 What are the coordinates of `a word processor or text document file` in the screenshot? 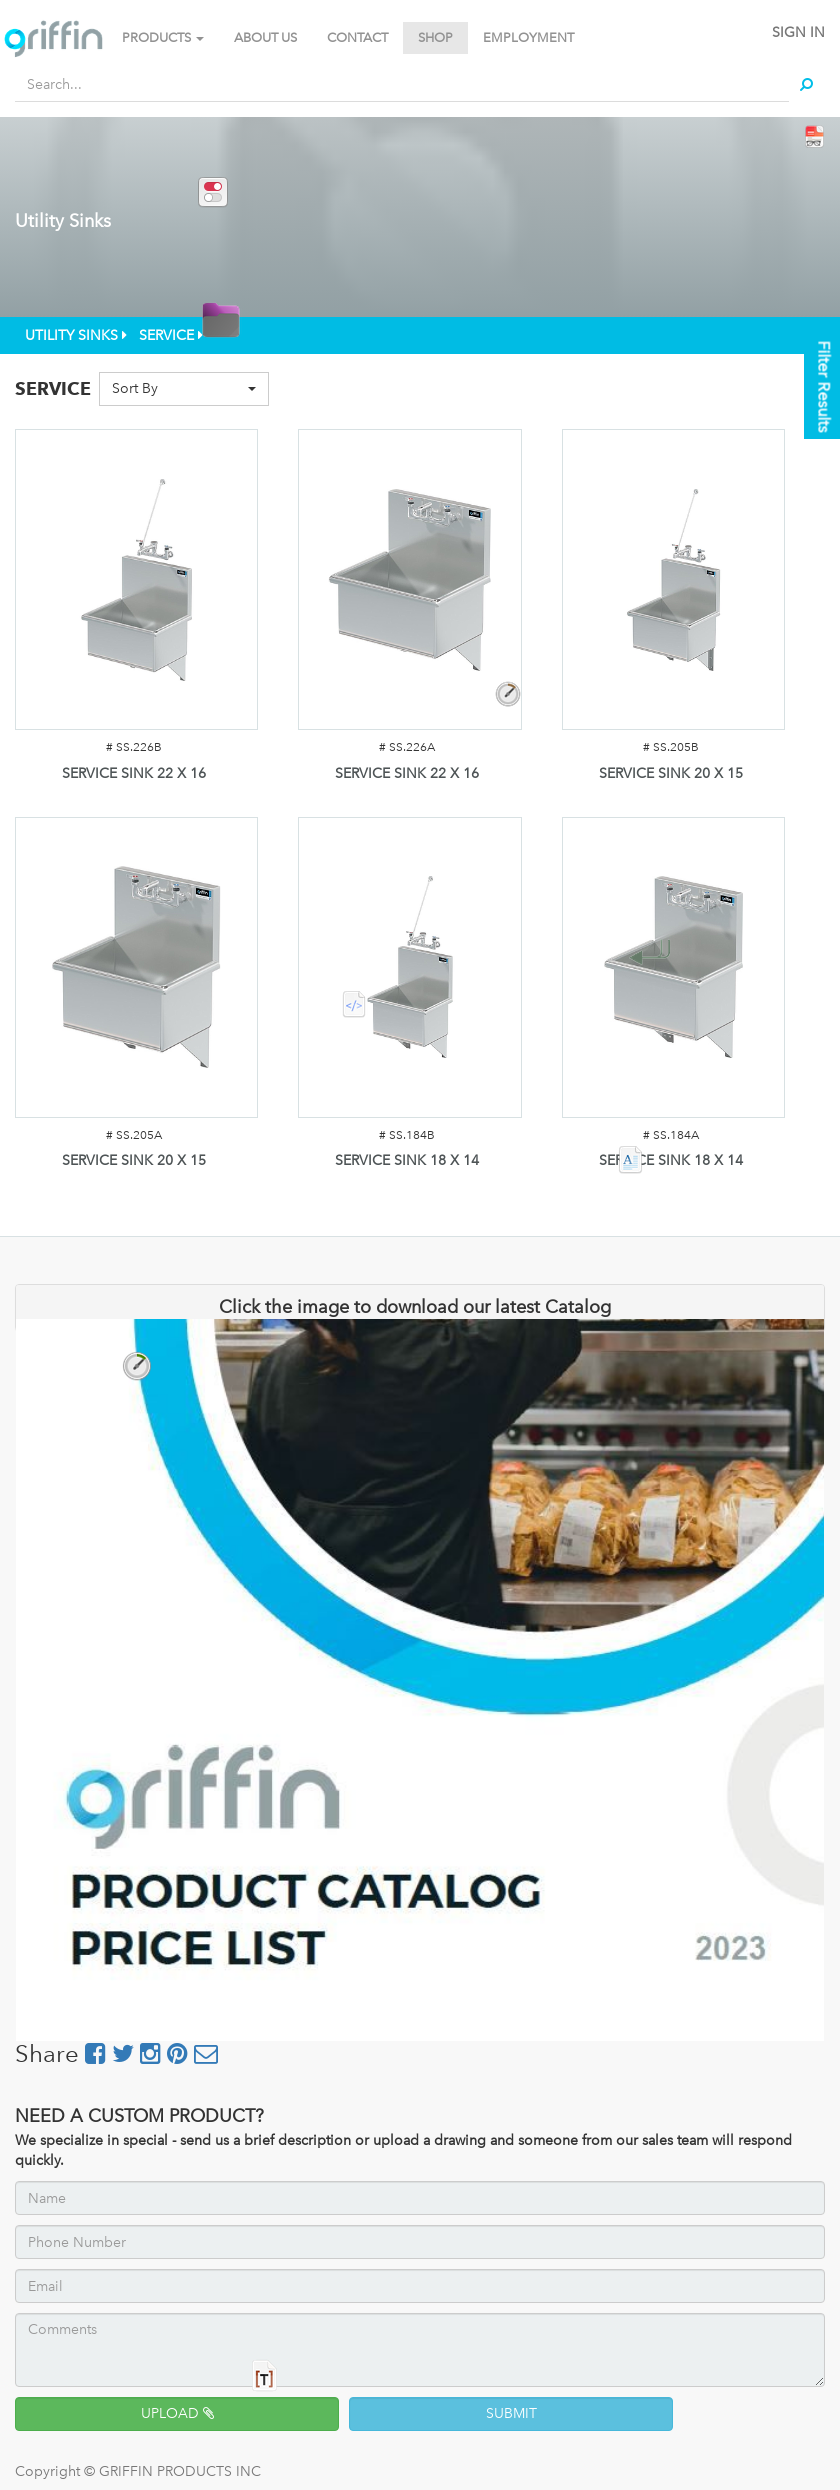 It's located at (630, 1159).